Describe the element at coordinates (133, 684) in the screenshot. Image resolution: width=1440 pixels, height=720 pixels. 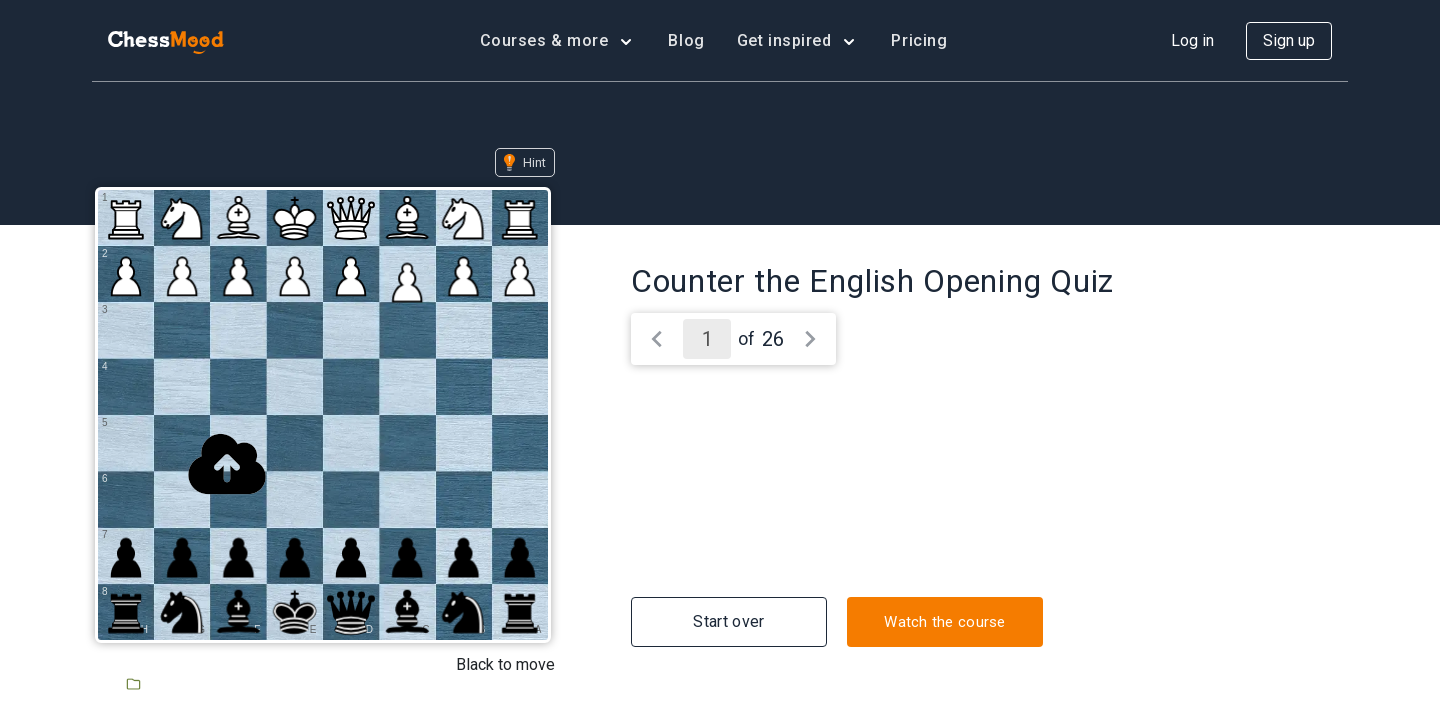
I see `open file folder` at that location.